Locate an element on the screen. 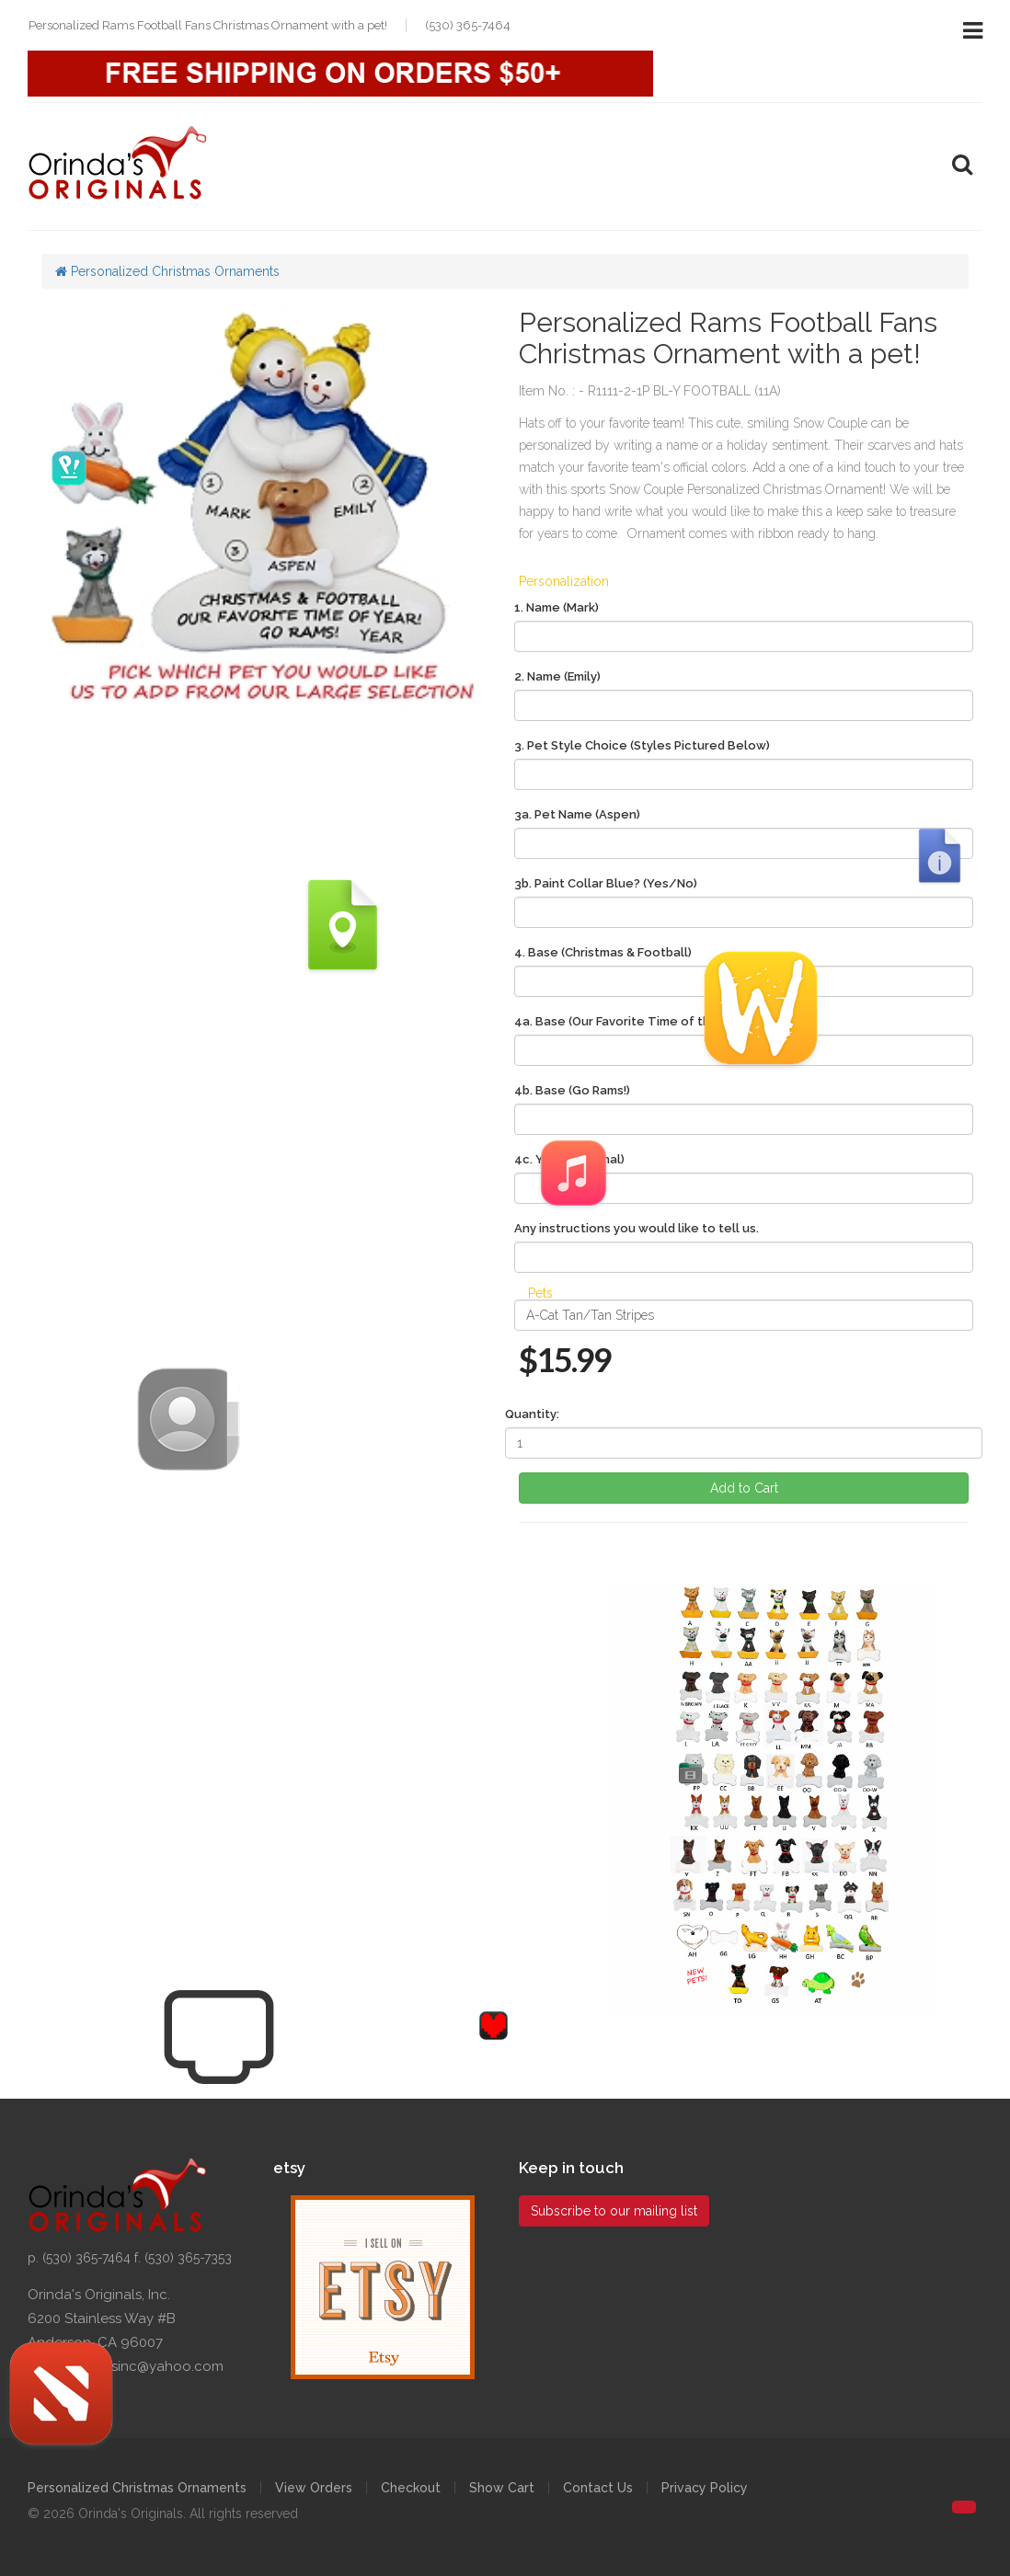  open contacts app is located at coordinates (189, 1419).